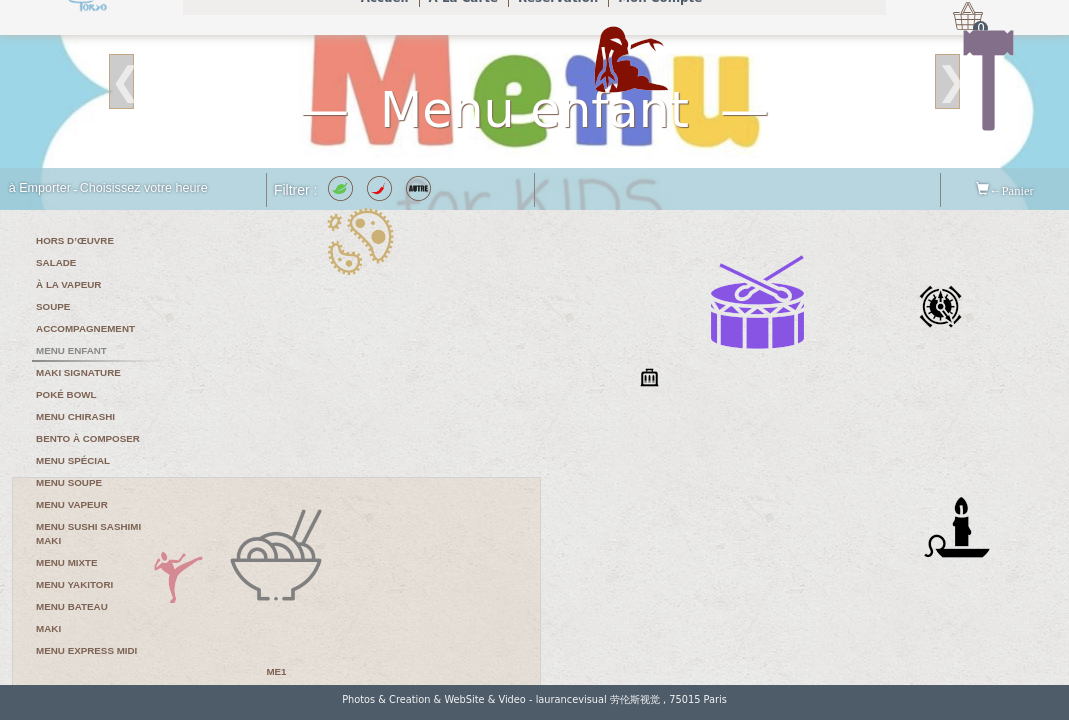 This screenshot has height=720, width=1069. What do you see at coordinates (940, 306) in the screenshot?
I see `access automation or scheduled task settings` at bounding box center [940, 306].